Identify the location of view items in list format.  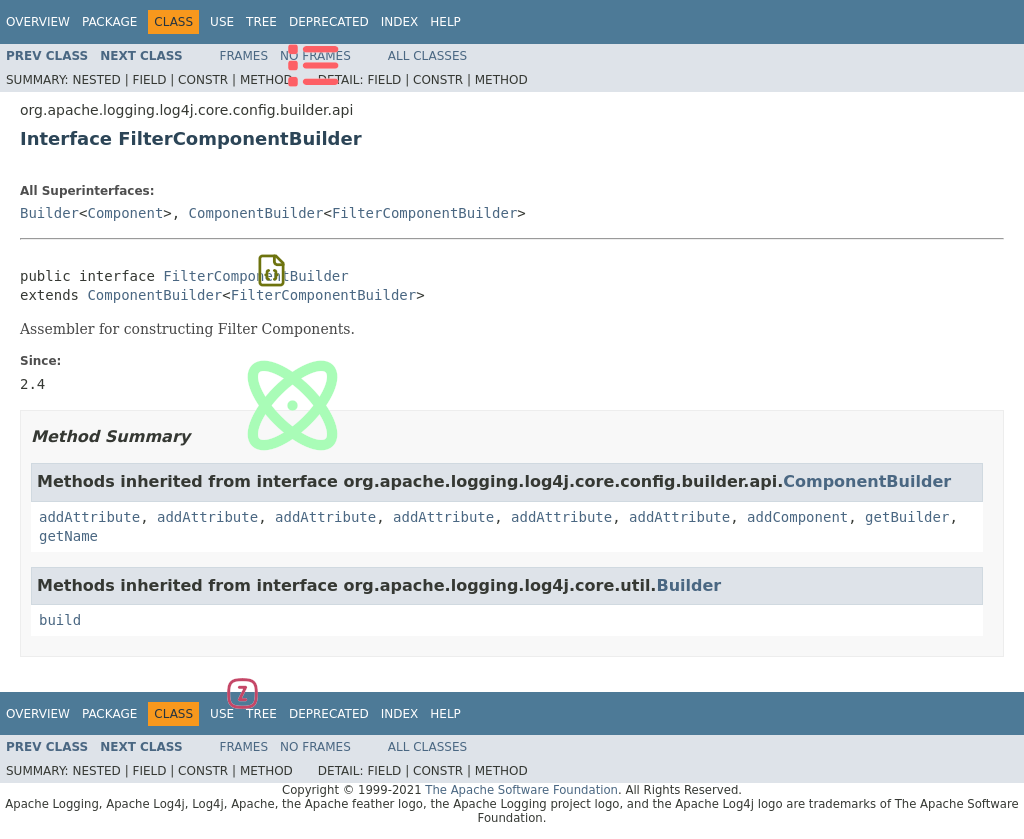
(312, 65).